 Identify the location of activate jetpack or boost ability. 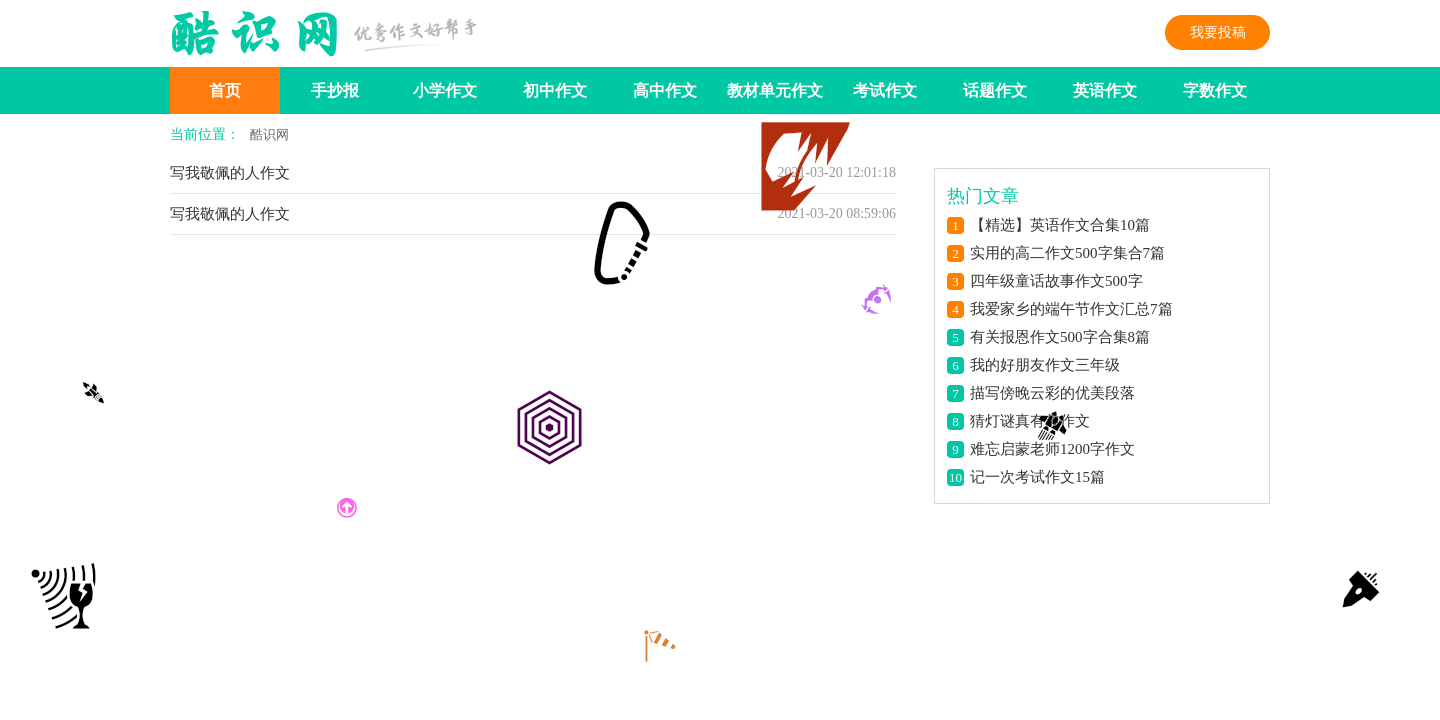
(1052, 425).